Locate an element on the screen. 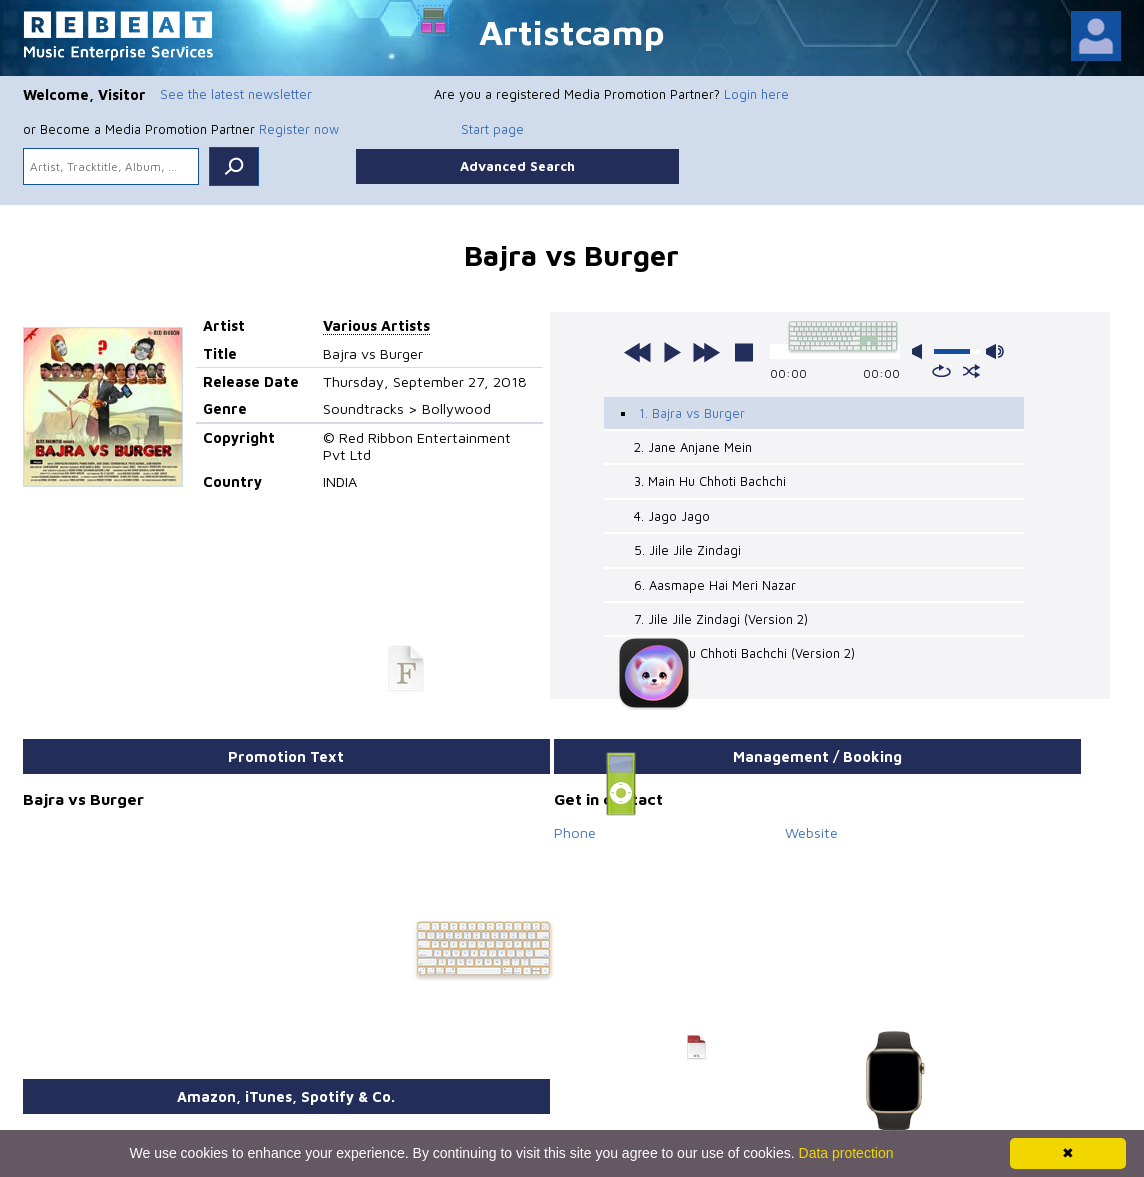  open Image Playground app is located at coordinates (654, 673).